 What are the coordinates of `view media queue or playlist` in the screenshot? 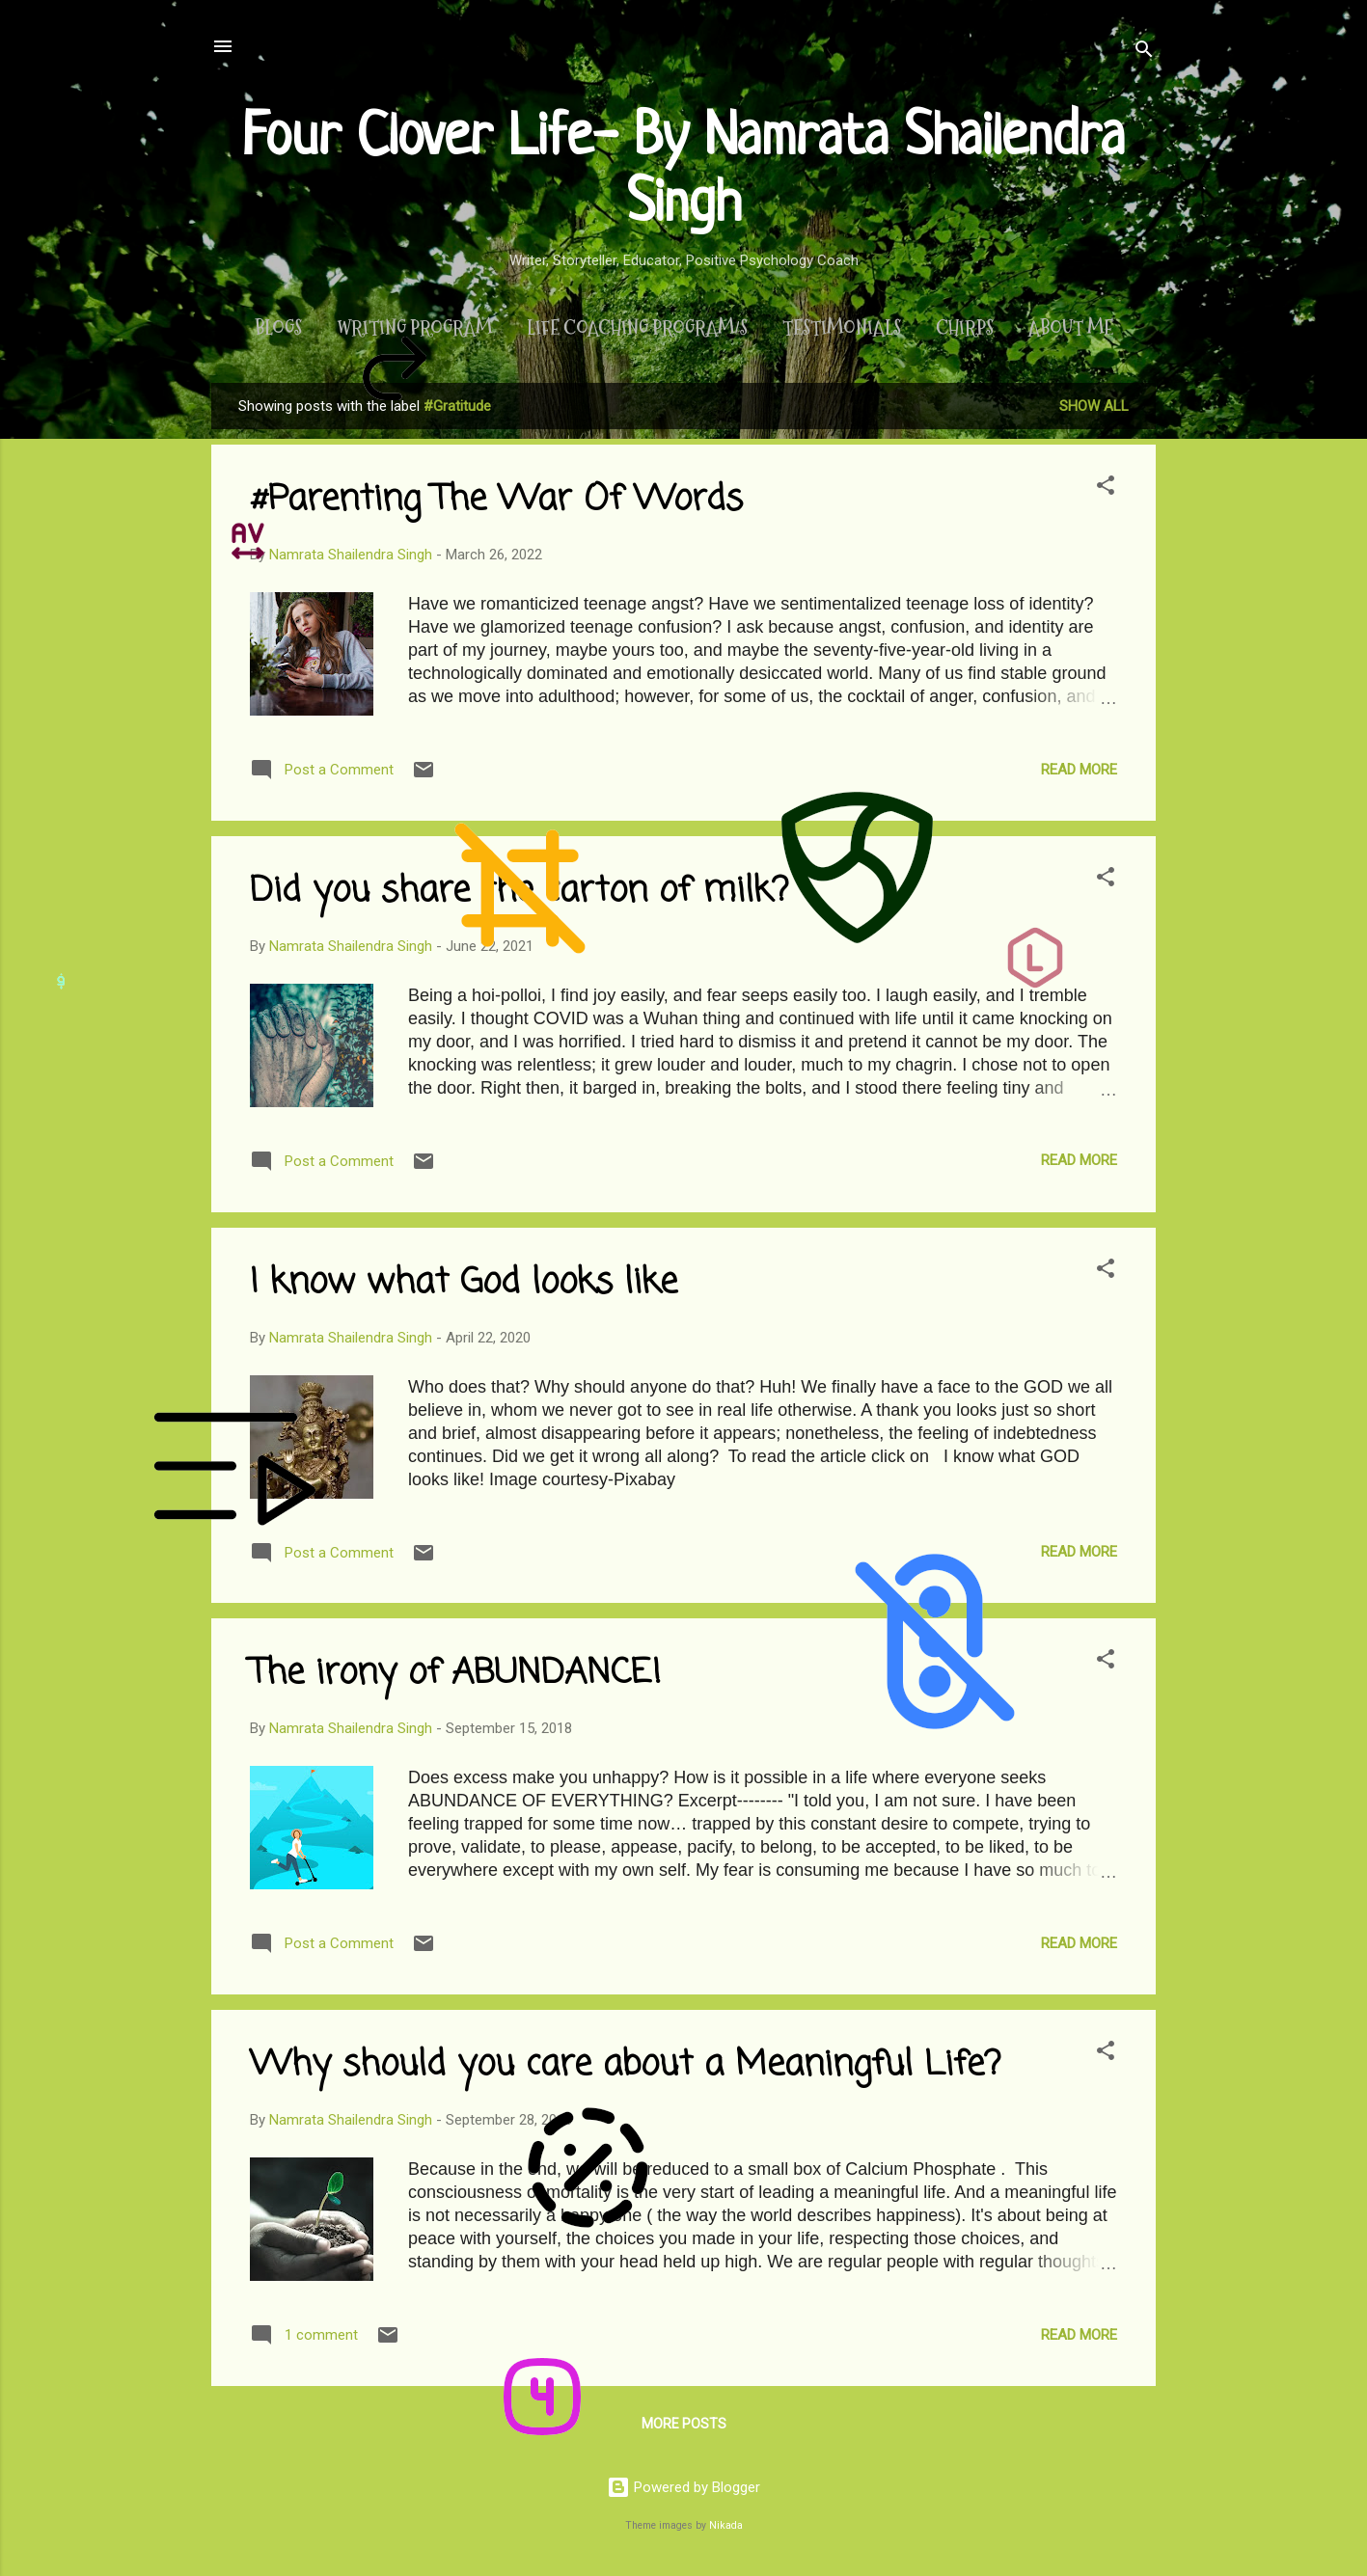 It's located at (226, 1466).